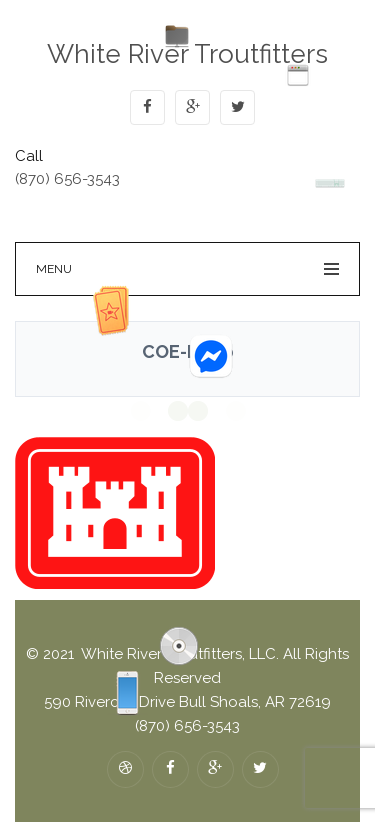 The height and width of the screenshot is (822, 375). I want to click on indicates a rewritable DVD disc, so click(179, 646).